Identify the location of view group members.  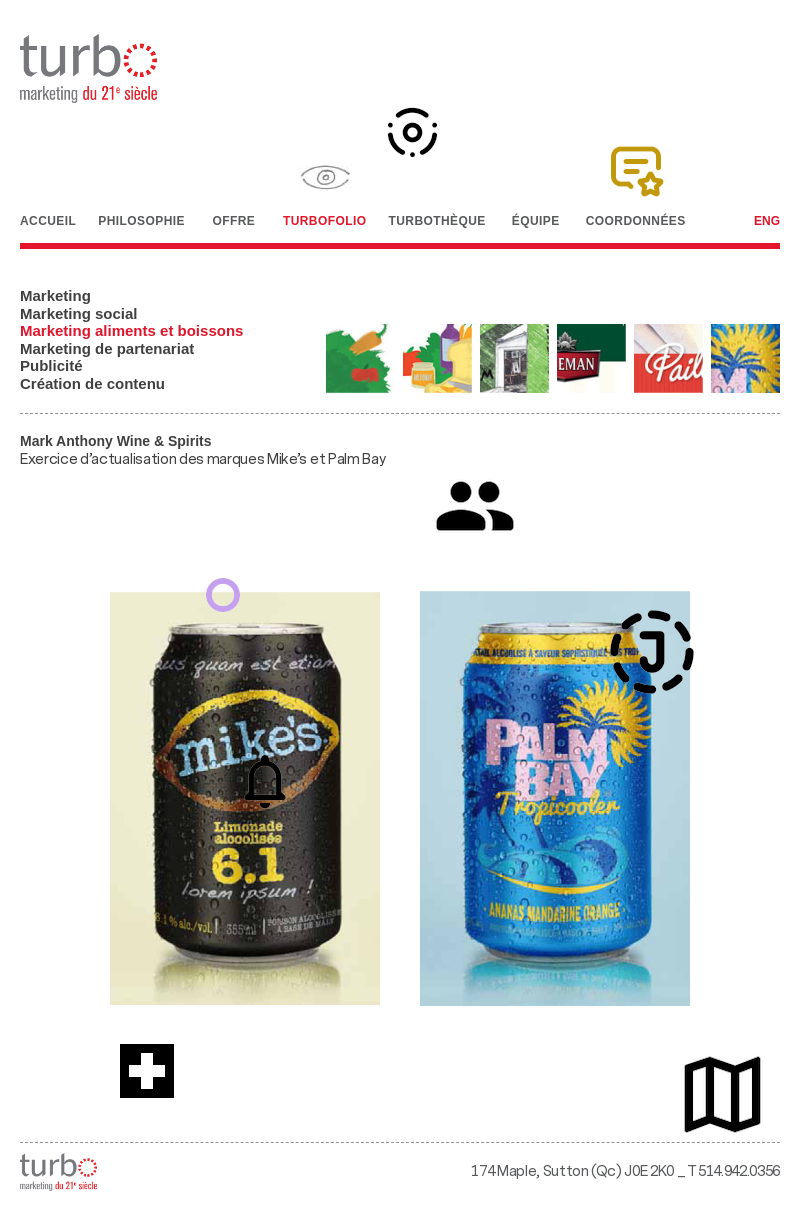
(475, 506).